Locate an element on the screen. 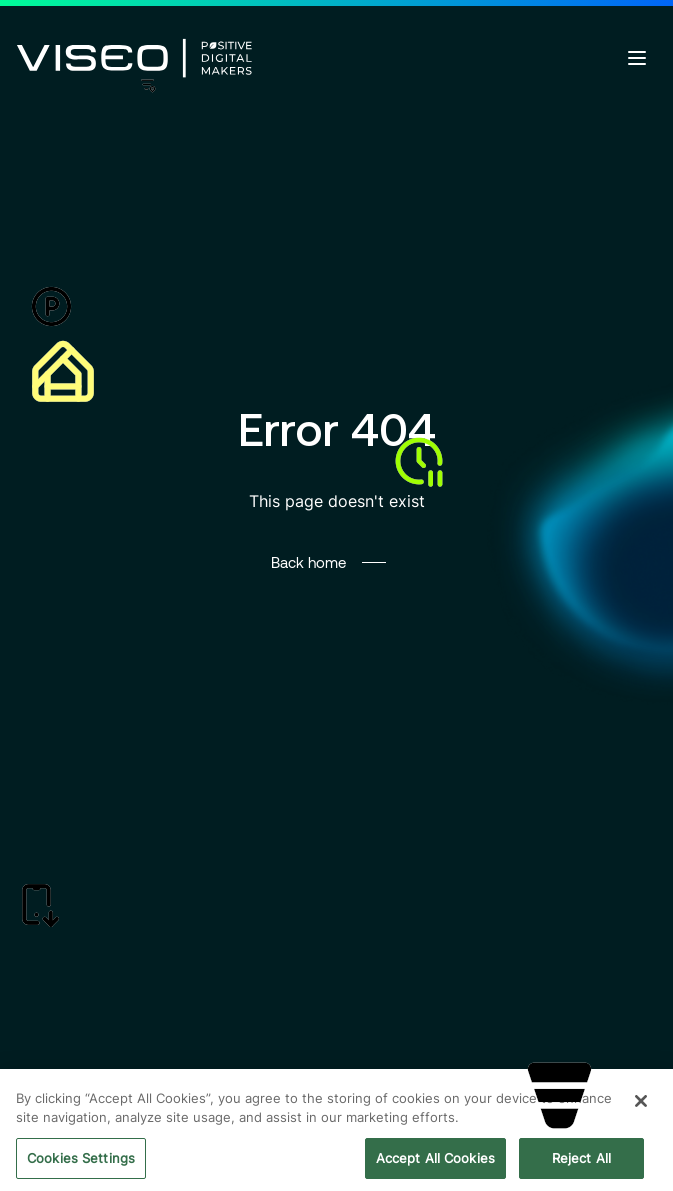 The width and height of the screenshot is (673, 1191). view sales funnel analytics is located at coordinates (559, 1095).